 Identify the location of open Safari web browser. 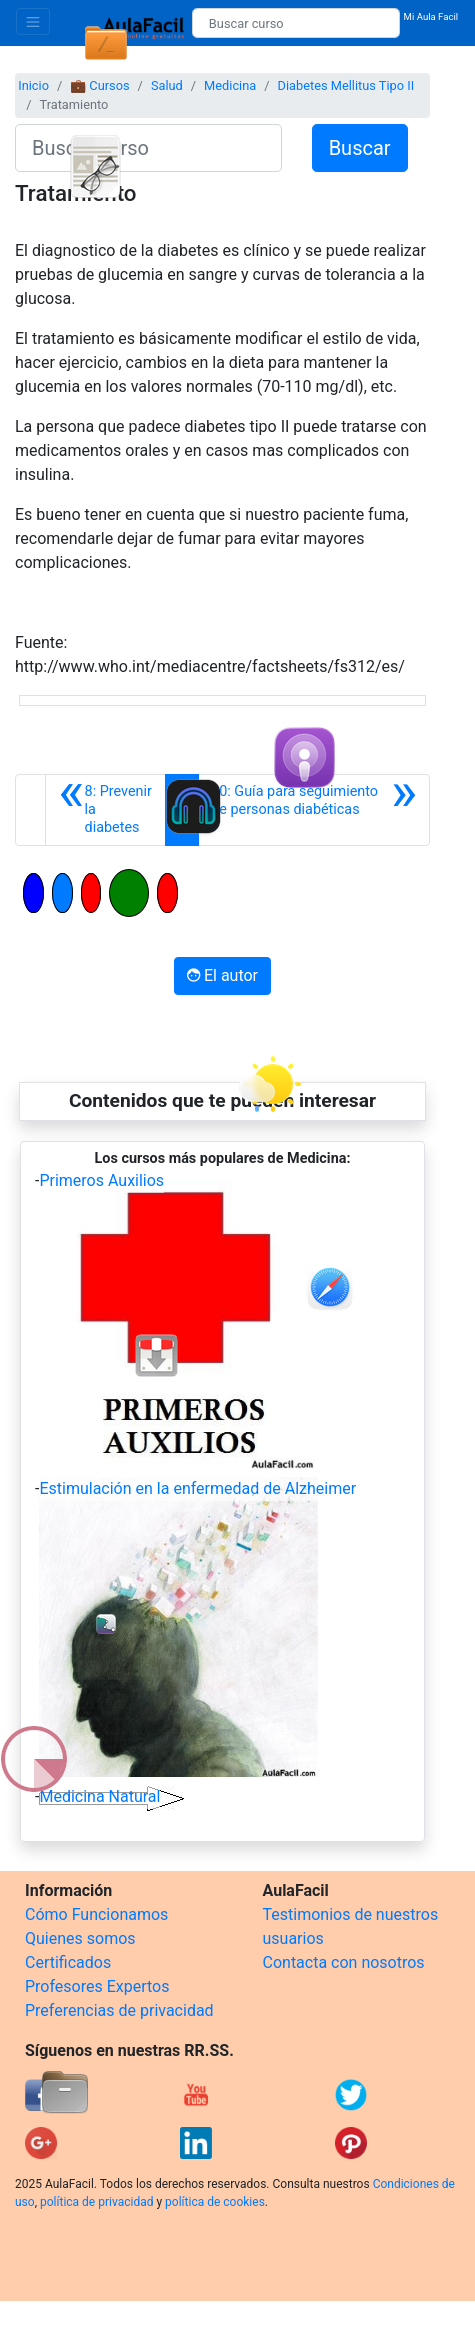
(330, 1287).